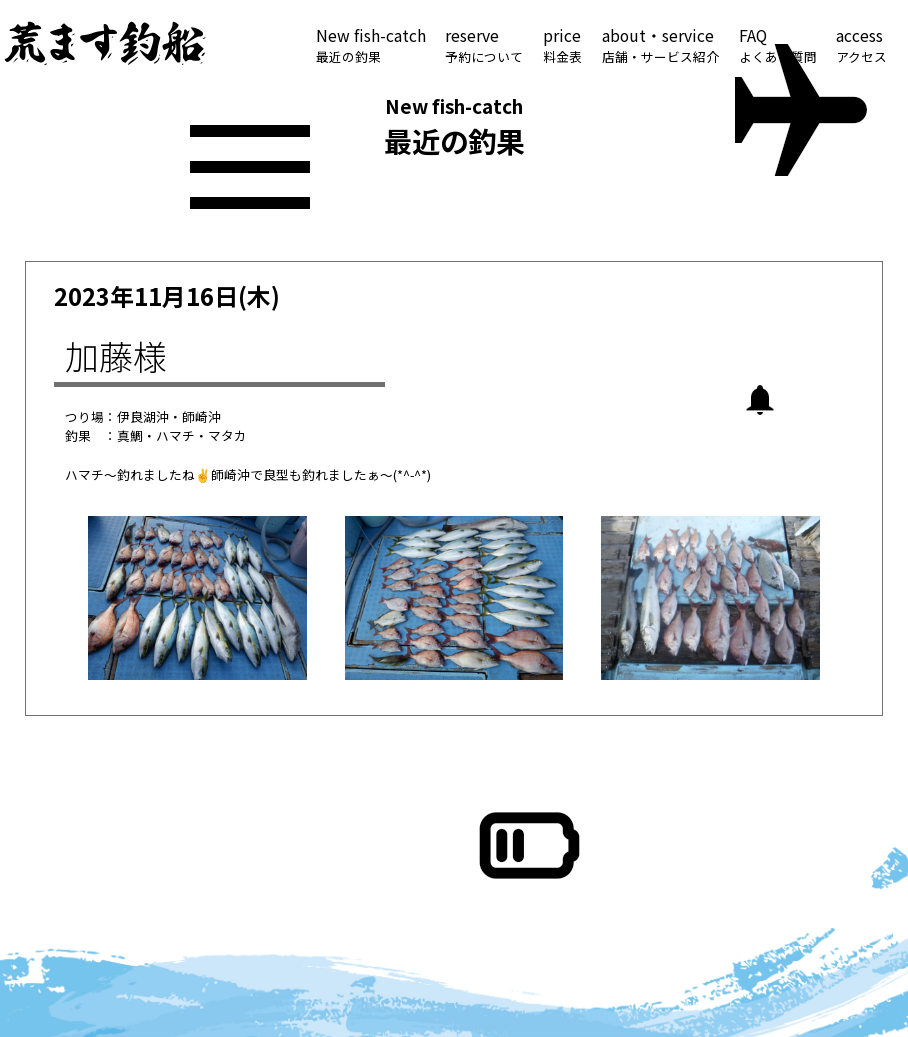 The image size is (908, 1037). What do you see at coordinates (760, 400) in the screenshot?
I see `view notifications` at bounding box center [760, 400].